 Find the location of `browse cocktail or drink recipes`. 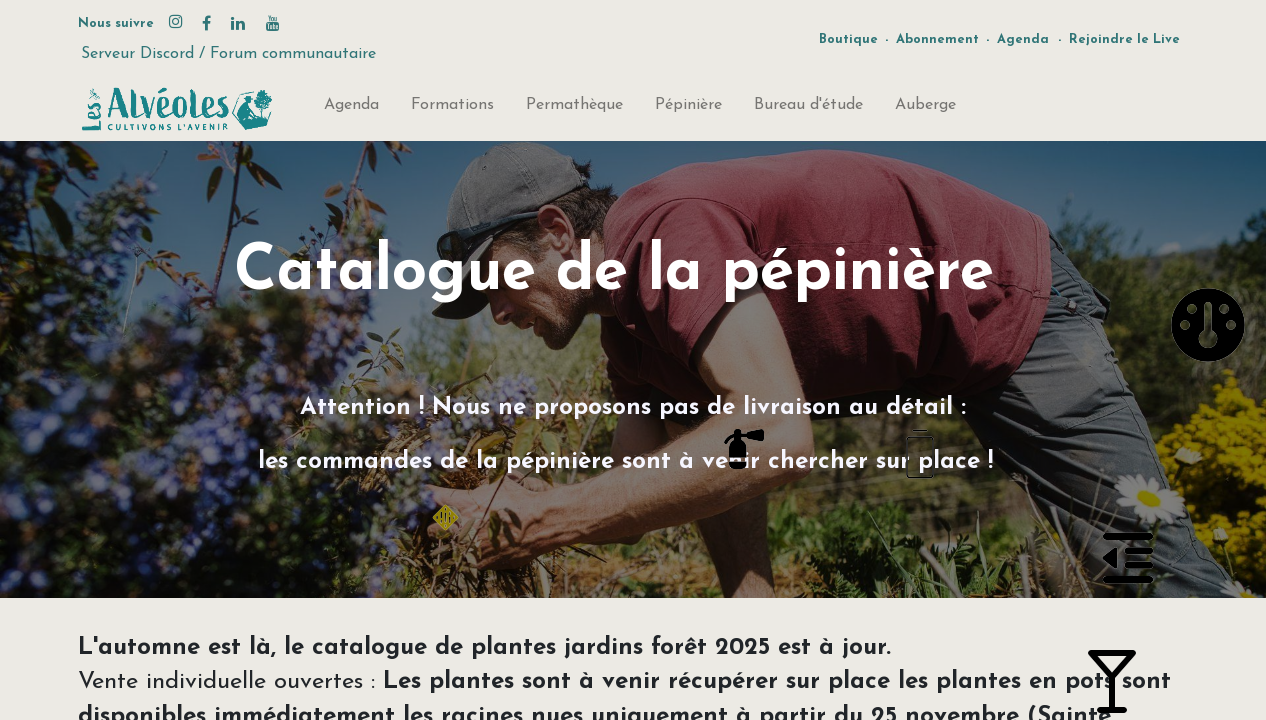

browse cocktail or drink recipes is located at coordinates (1112, 680).